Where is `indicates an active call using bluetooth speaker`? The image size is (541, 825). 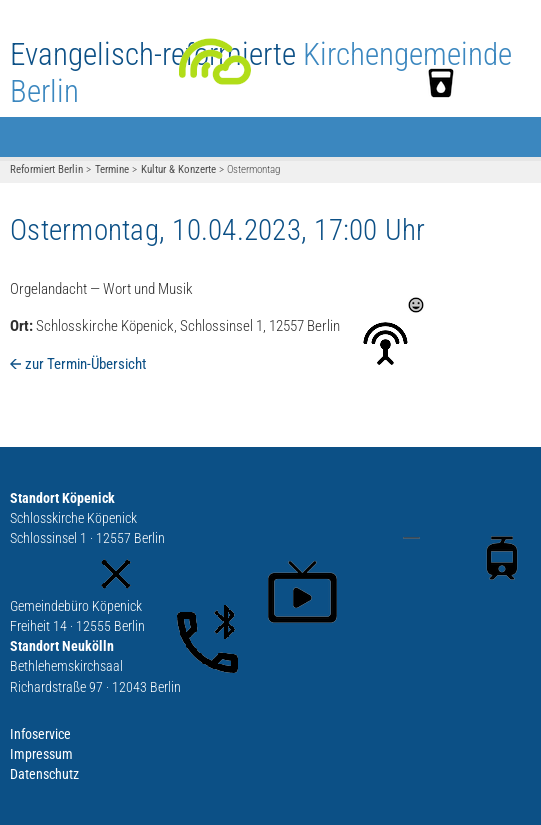 indicates an active call using bluetooth speaker is located at coordinates (207, 642).